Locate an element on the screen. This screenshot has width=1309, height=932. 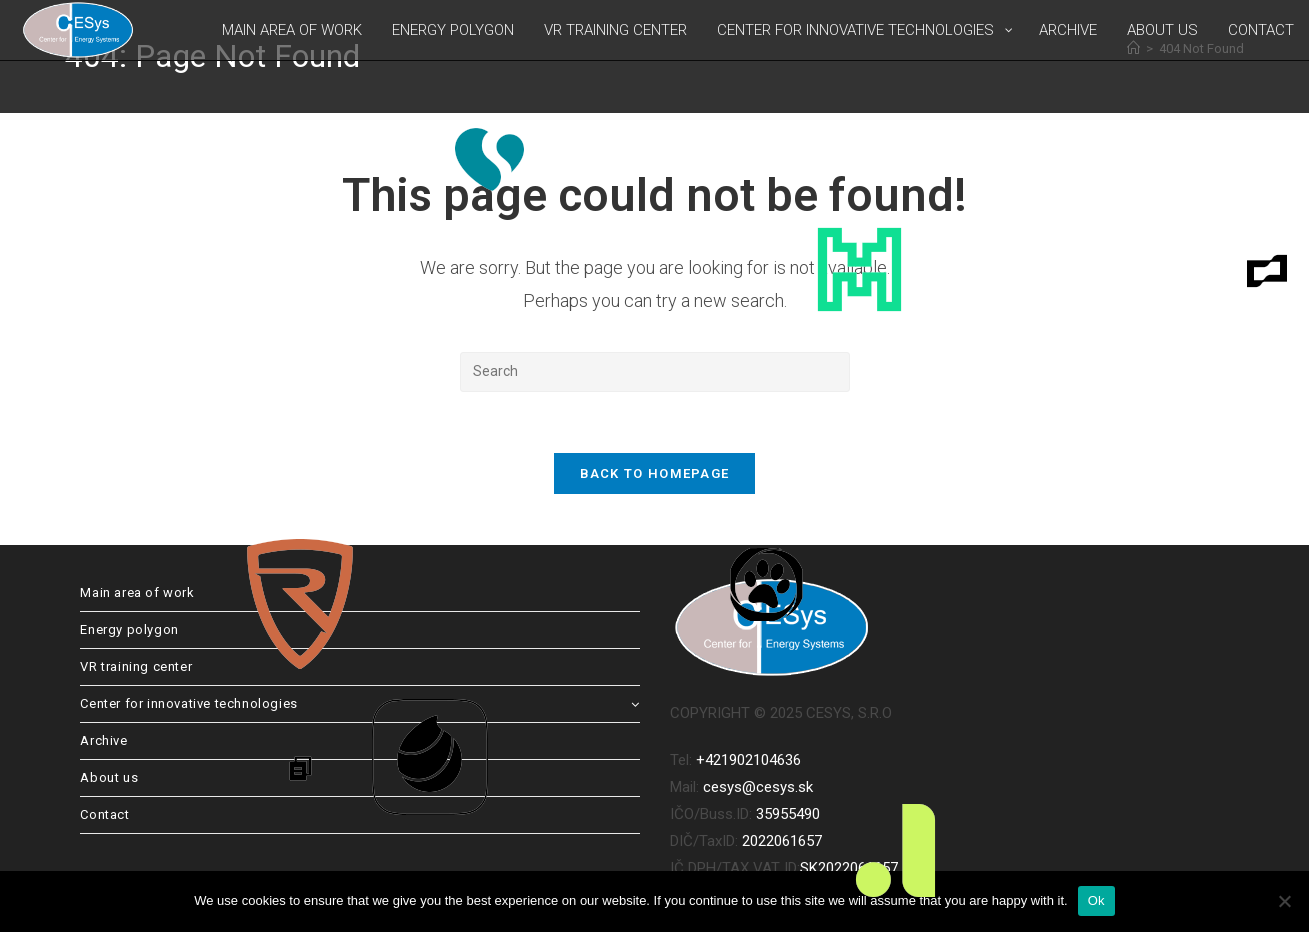
Rimac Automobili company logo is located at coordinates (300, 604).